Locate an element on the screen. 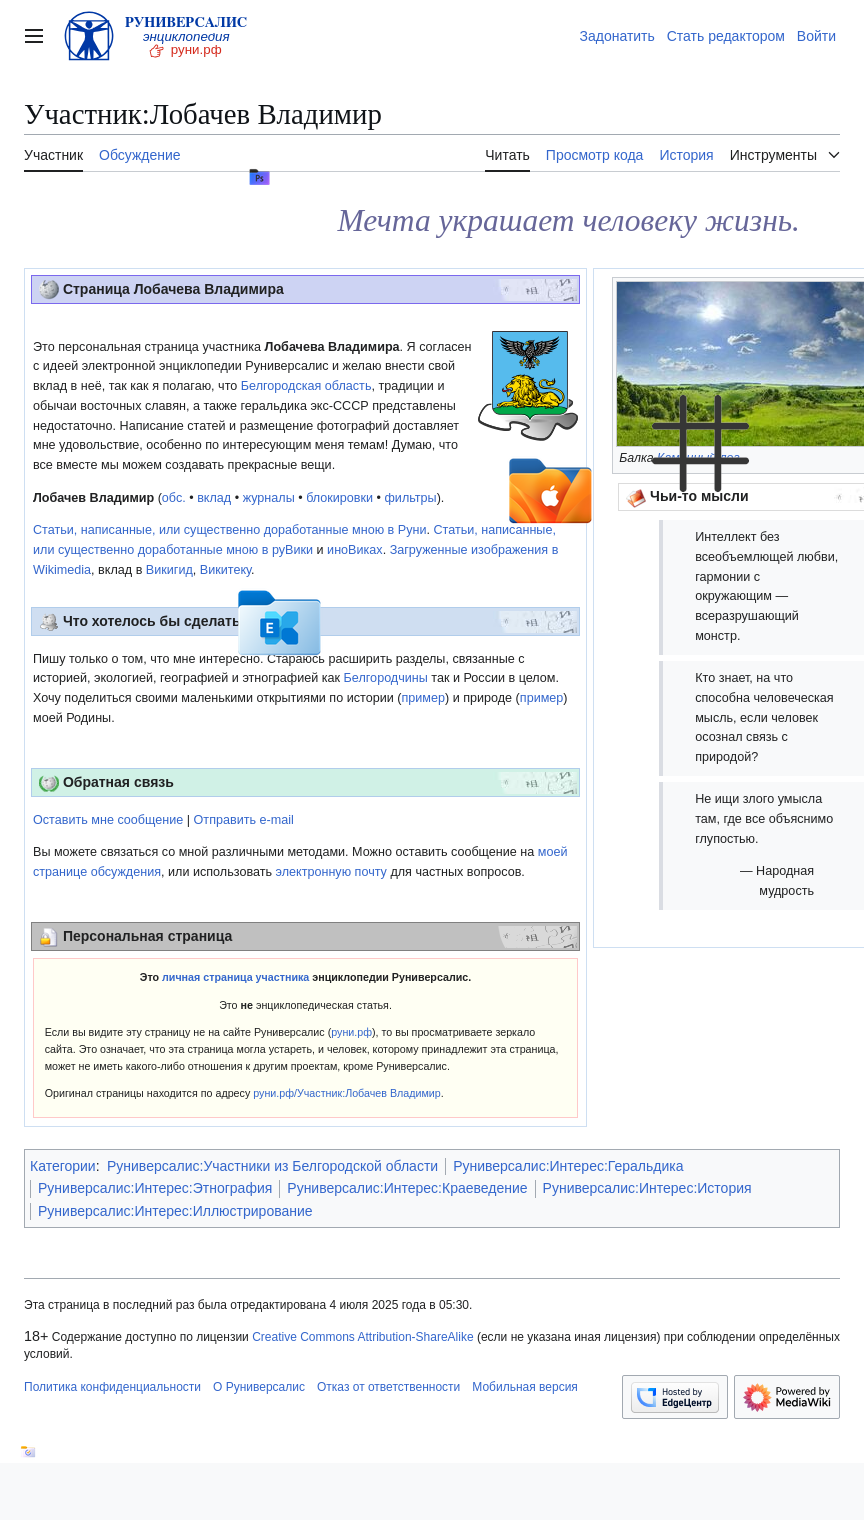  open mac os ventura system folder is located at coordinates (550, 493).